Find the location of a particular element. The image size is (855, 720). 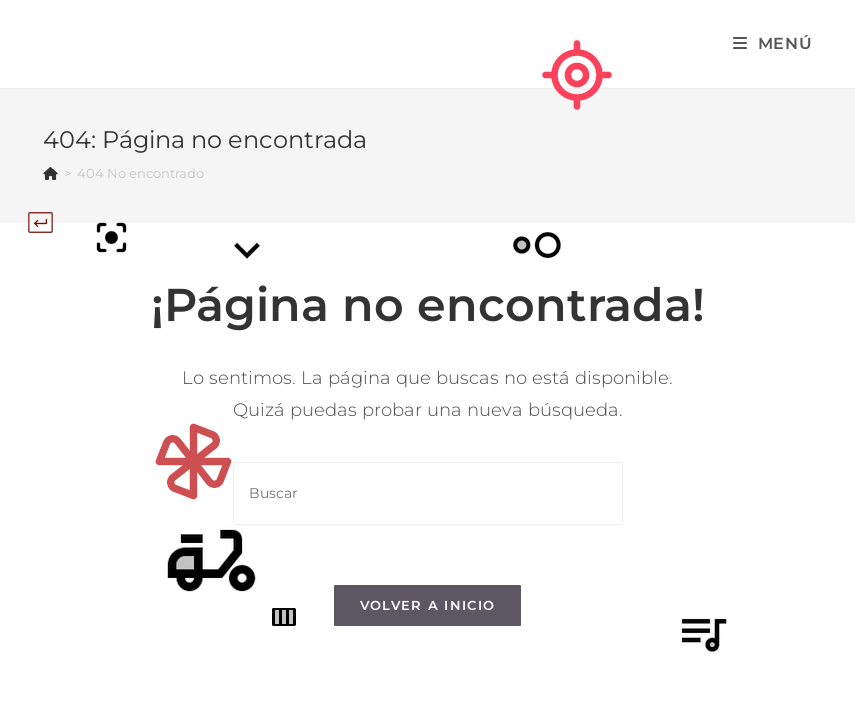

expand to show more content is located at coordinates (247, 250).